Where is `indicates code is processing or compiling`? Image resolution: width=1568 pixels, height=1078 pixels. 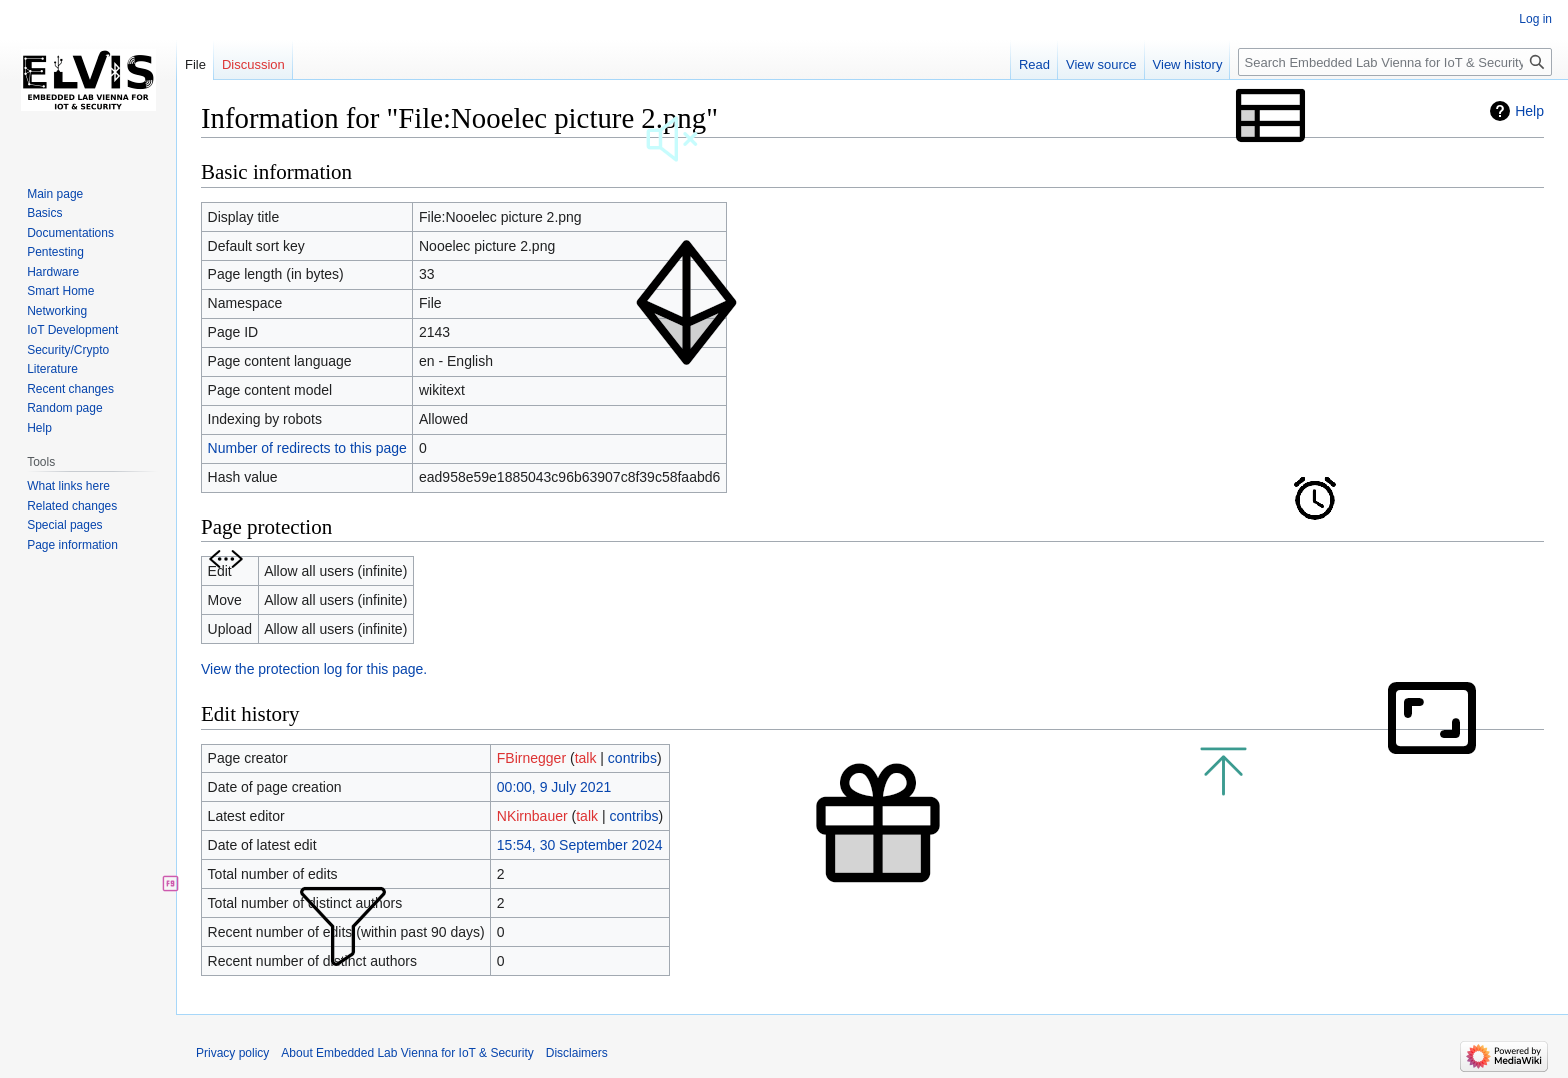 indicates code is processing or compiling is located at coordinates (226, 559).